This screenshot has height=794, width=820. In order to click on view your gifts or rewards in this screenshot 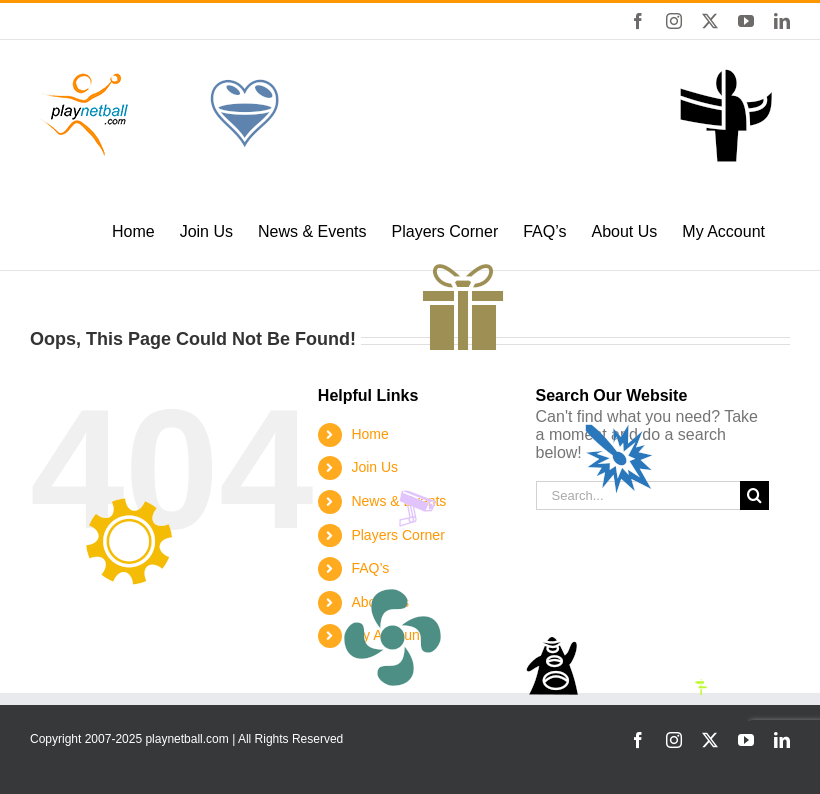, I will do `click(463, 303)`.